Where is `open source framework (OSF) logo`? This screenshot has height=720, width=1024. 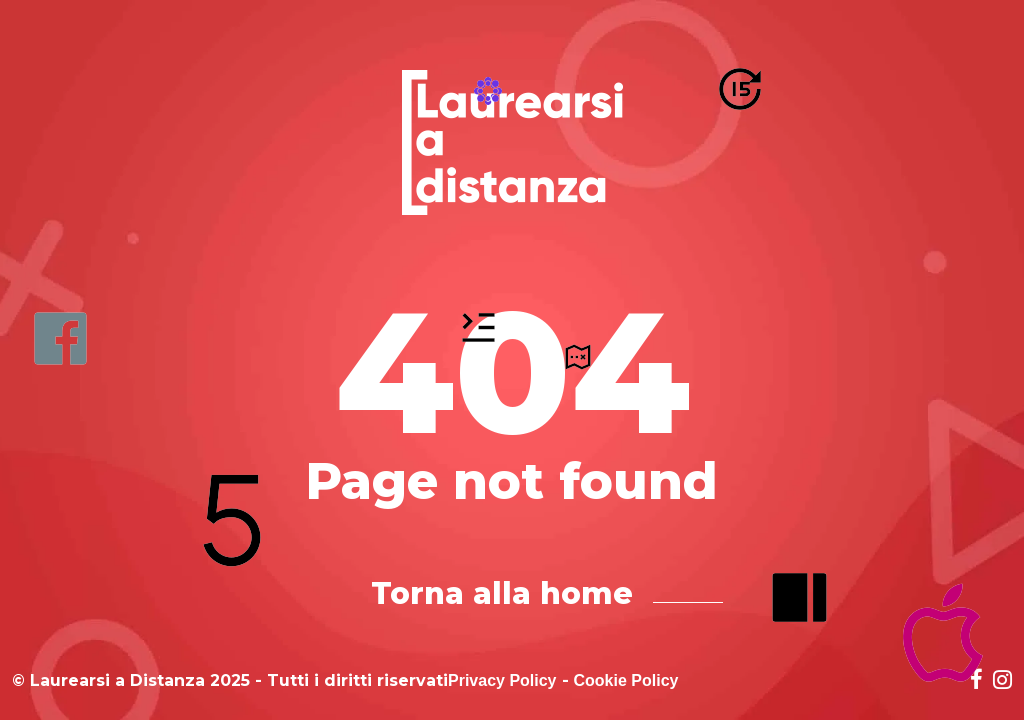 open source framework (OSF) logo is located at coordinates (488, 91).